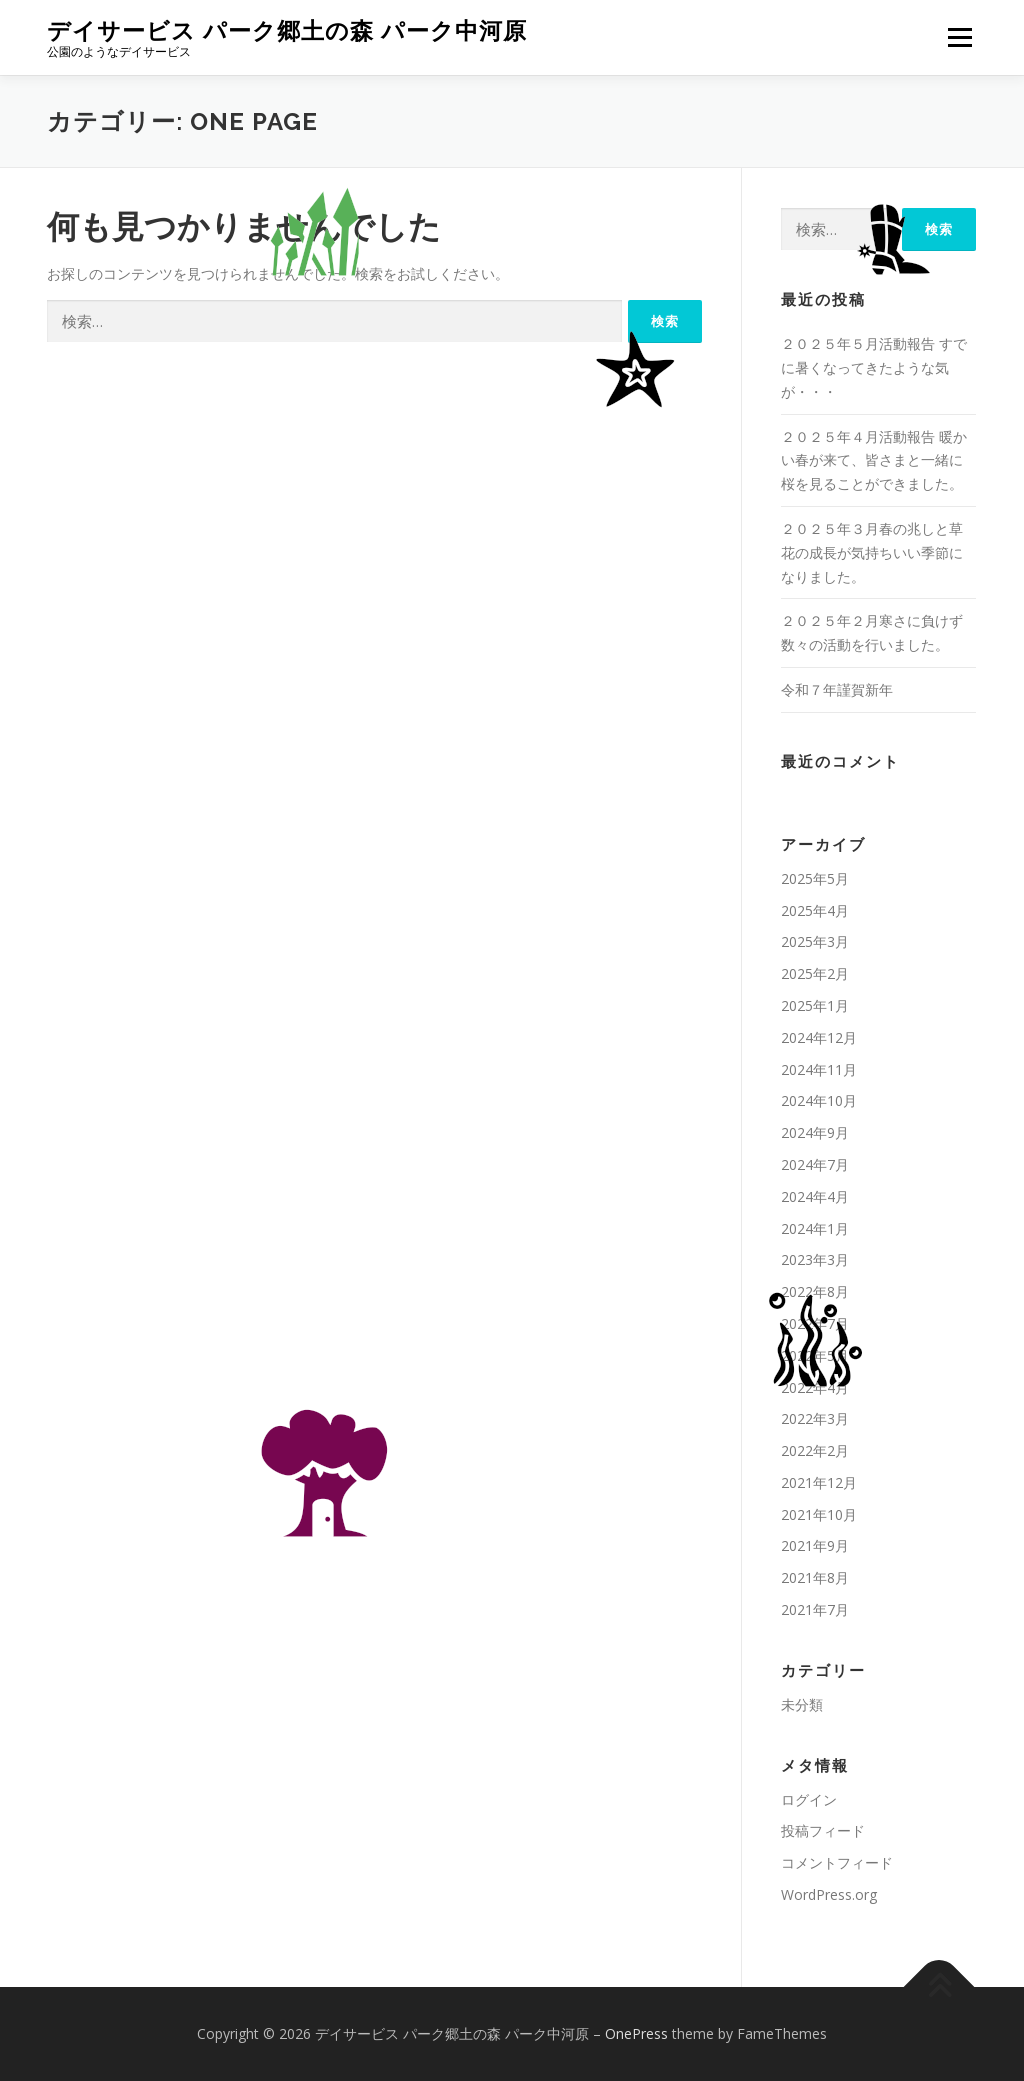 This screenshot has height=2081, width=1024. Describe the element at coordinates (635, 369) in the screenshot. I see `indicates a beach or ocean-themed game level` at that location.